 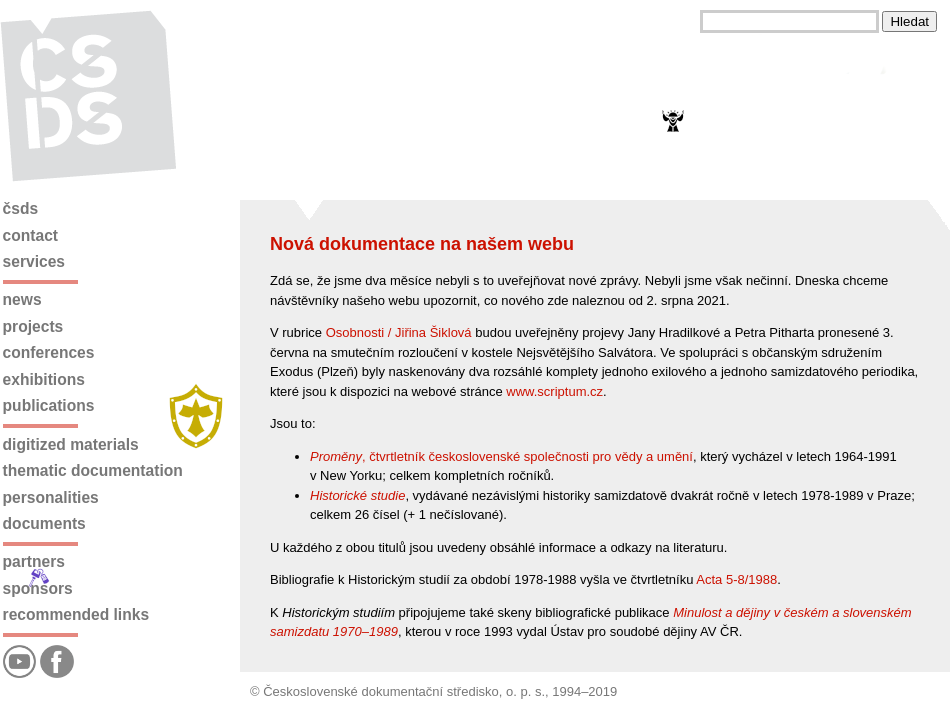 What do you see at coordinates (196, 416) in the screenshot?
I see `activate defensive ability or shield spell` at bounding box center [196, 416].